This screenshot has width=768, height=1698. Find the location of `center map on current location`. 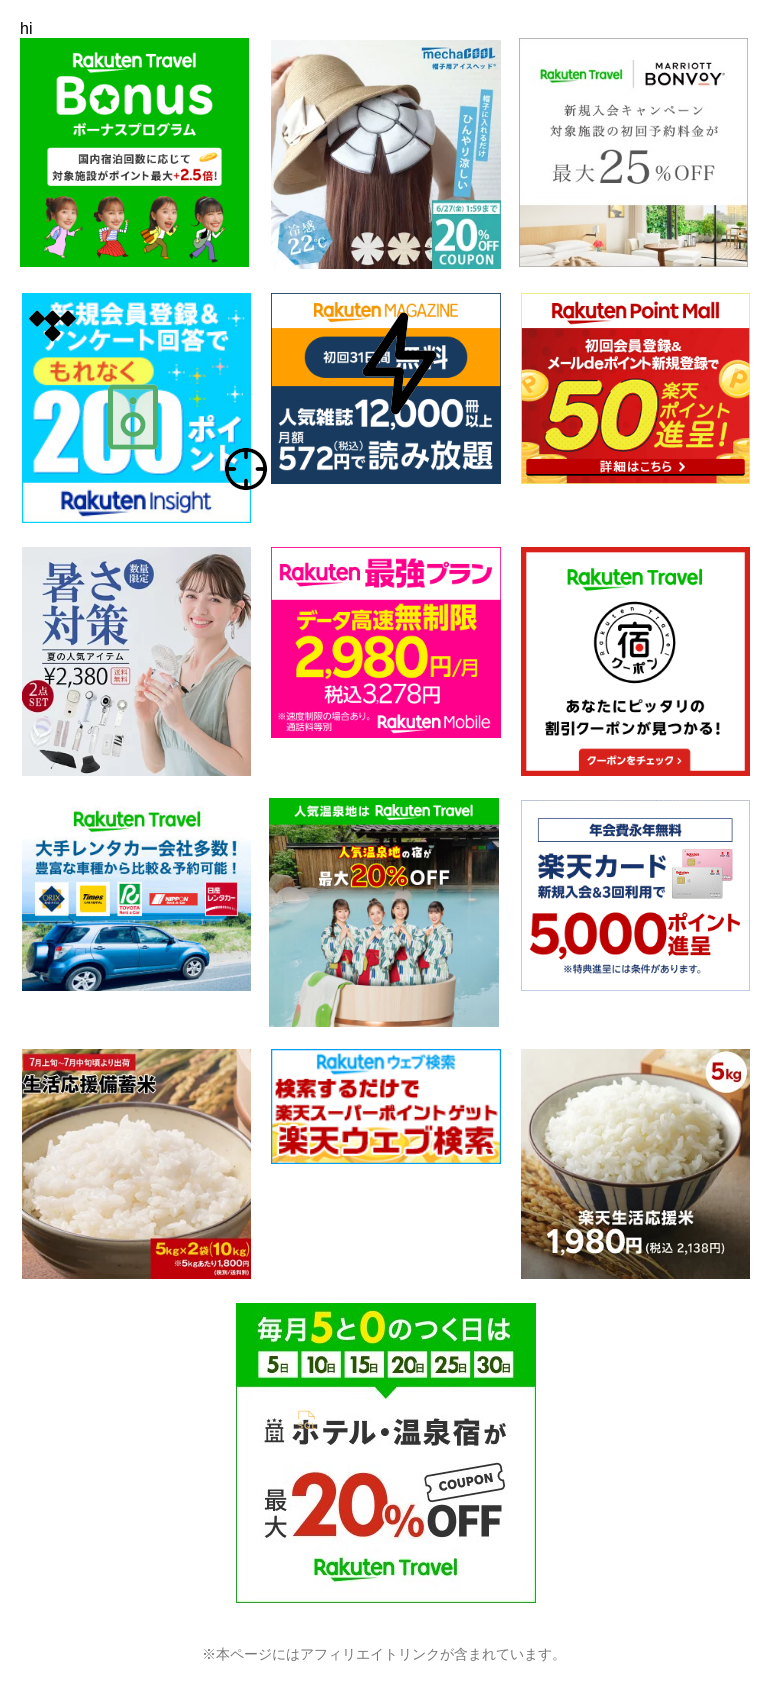

center map on current location is located at coordinates (246, 469).